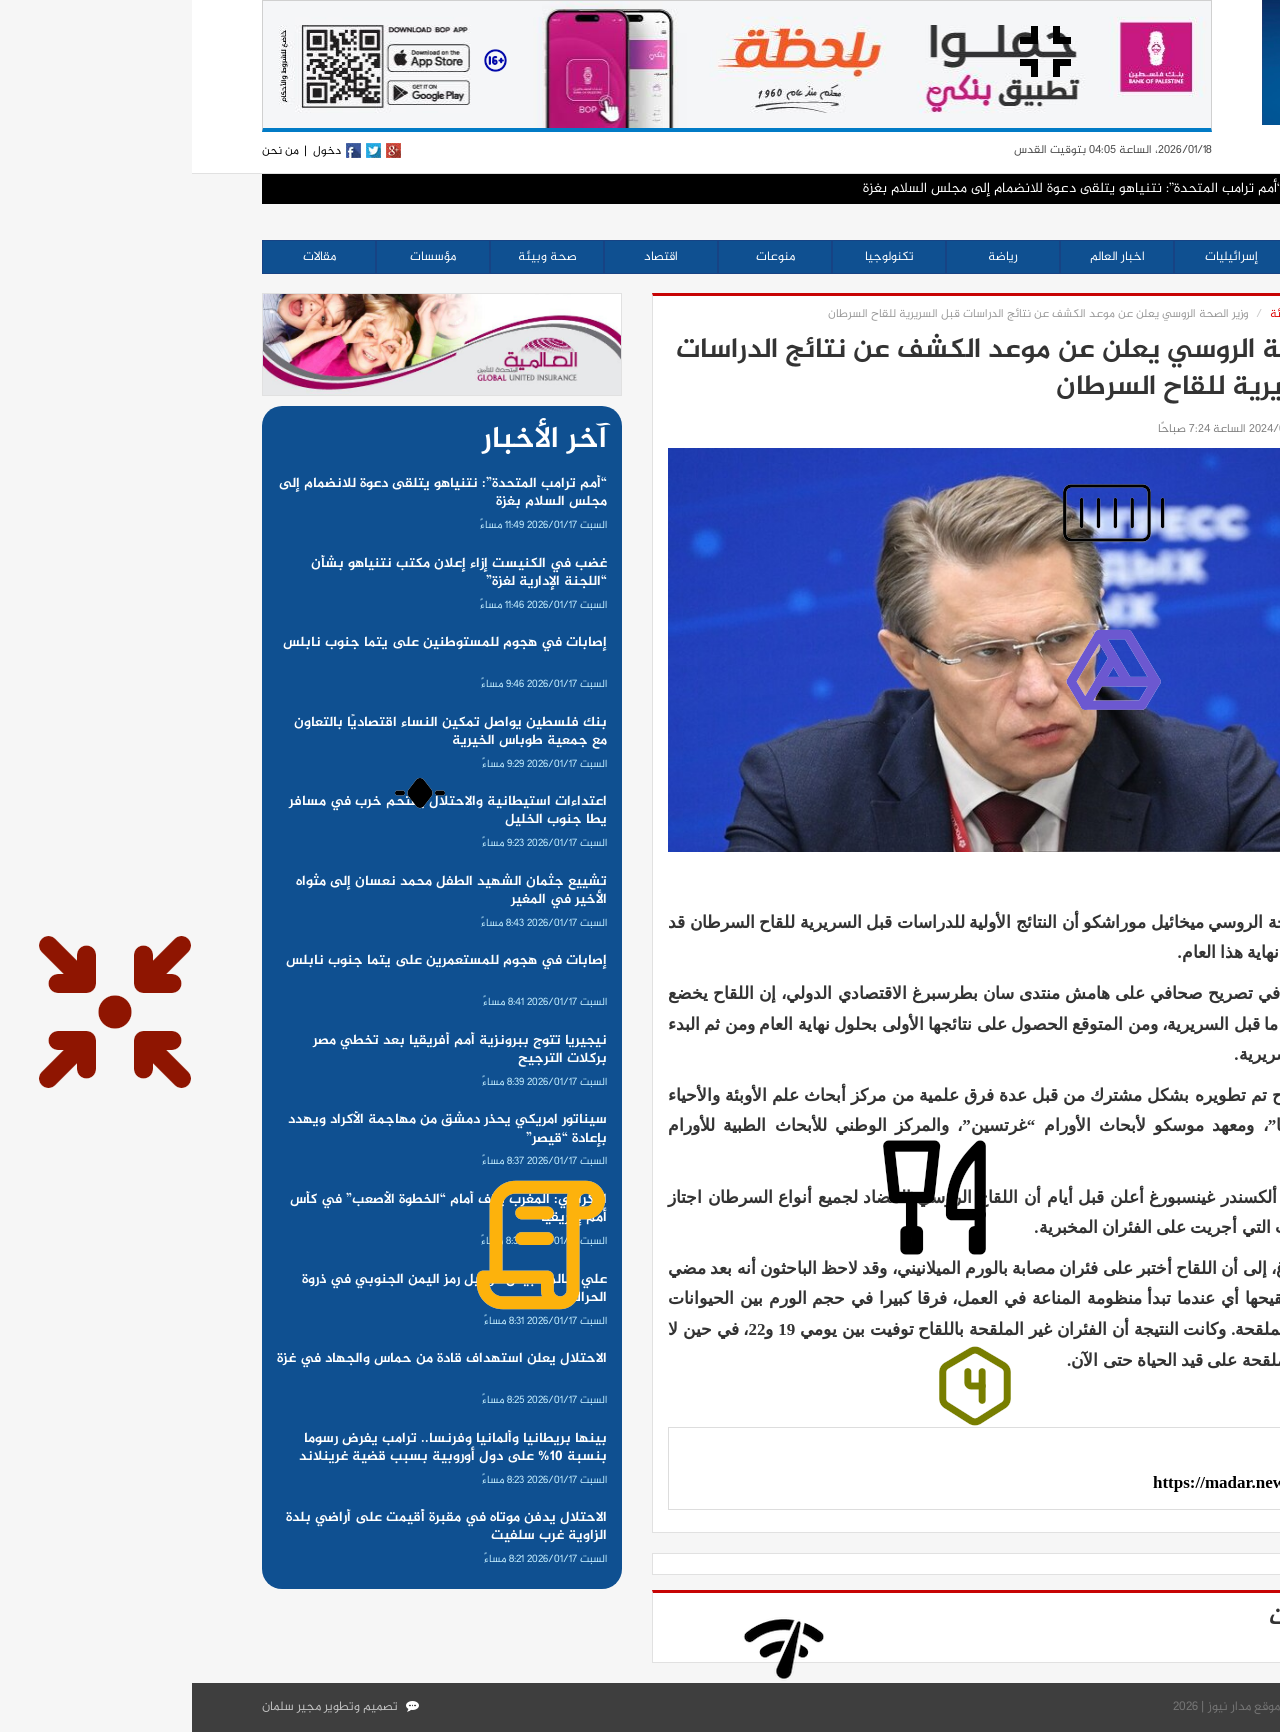 The height and width of the screenshot is (1732, 1280). What do you see at coordinates (495, 60) in the screenshot?
I see `indicates content rated for ages 16 and older` at bounding box center [495, 60].